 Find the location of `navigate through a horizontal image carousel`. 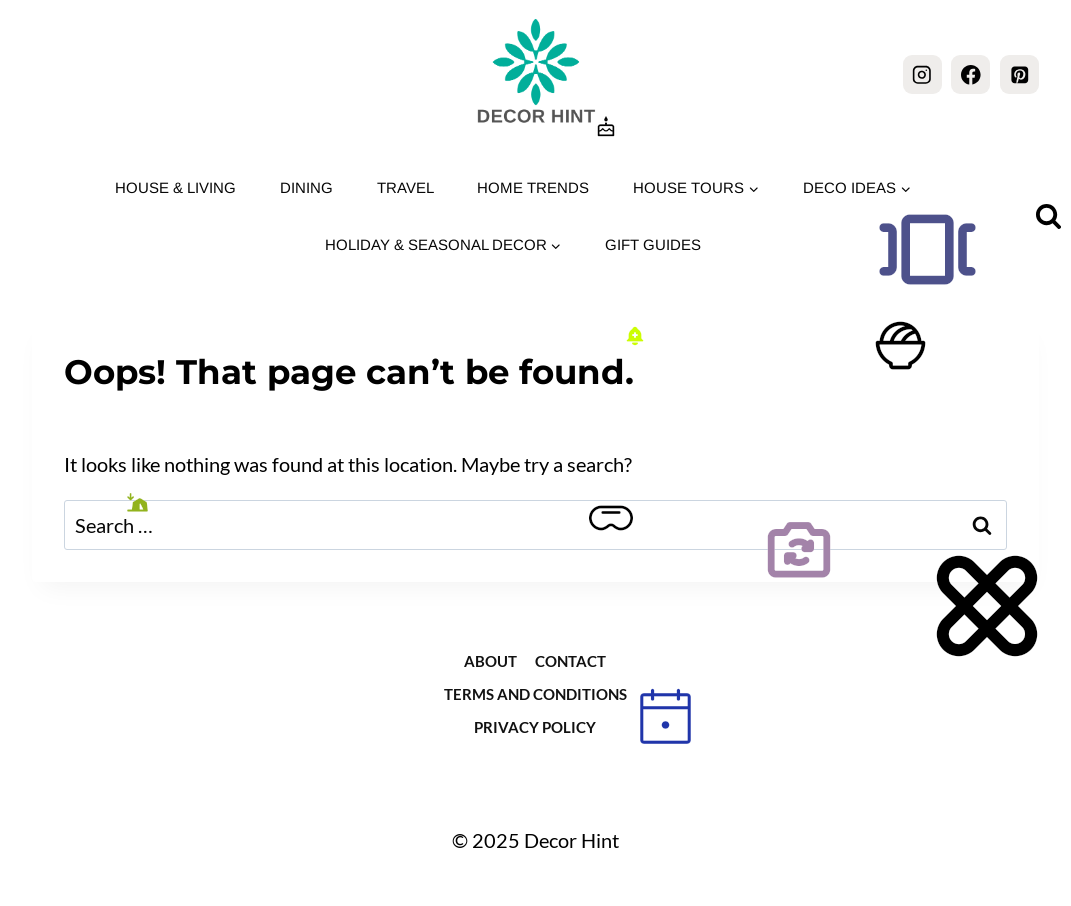

navigate through a horizontal image carousel is located at coordinates (927, 249).